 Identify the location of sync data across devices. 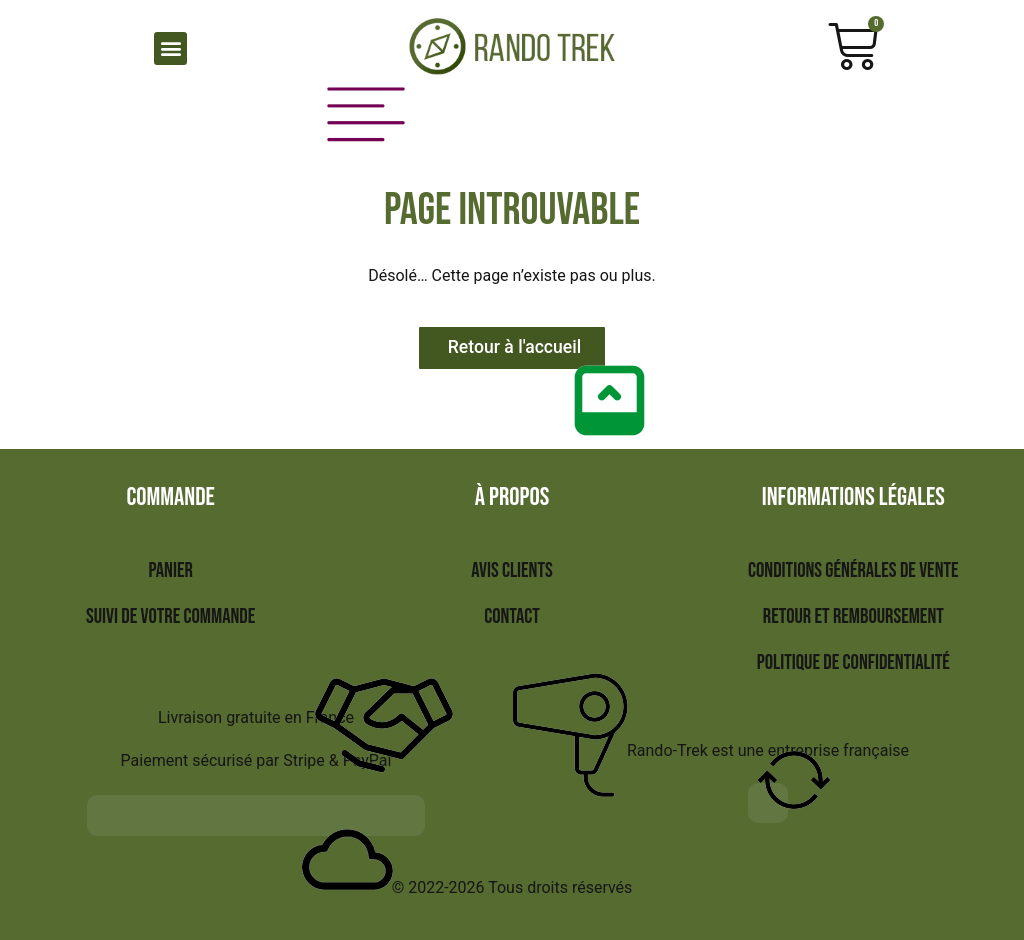
(794, 780).